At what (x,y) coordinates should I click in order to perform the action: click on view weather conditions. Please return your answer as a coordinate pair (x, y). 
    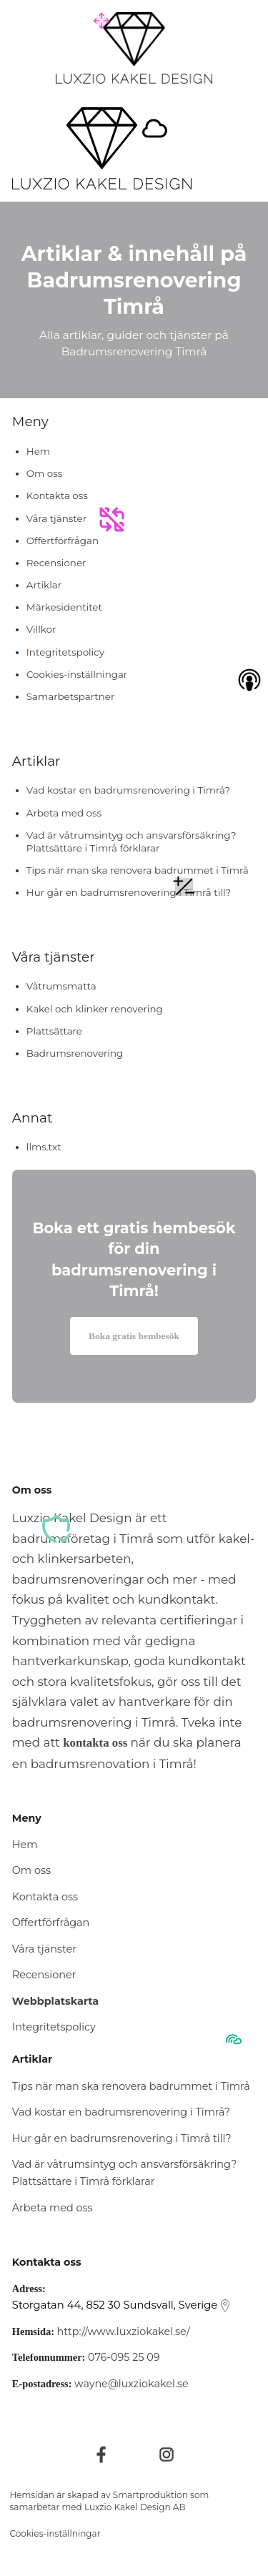
    Looking at the image, I should click on (234, 2039).